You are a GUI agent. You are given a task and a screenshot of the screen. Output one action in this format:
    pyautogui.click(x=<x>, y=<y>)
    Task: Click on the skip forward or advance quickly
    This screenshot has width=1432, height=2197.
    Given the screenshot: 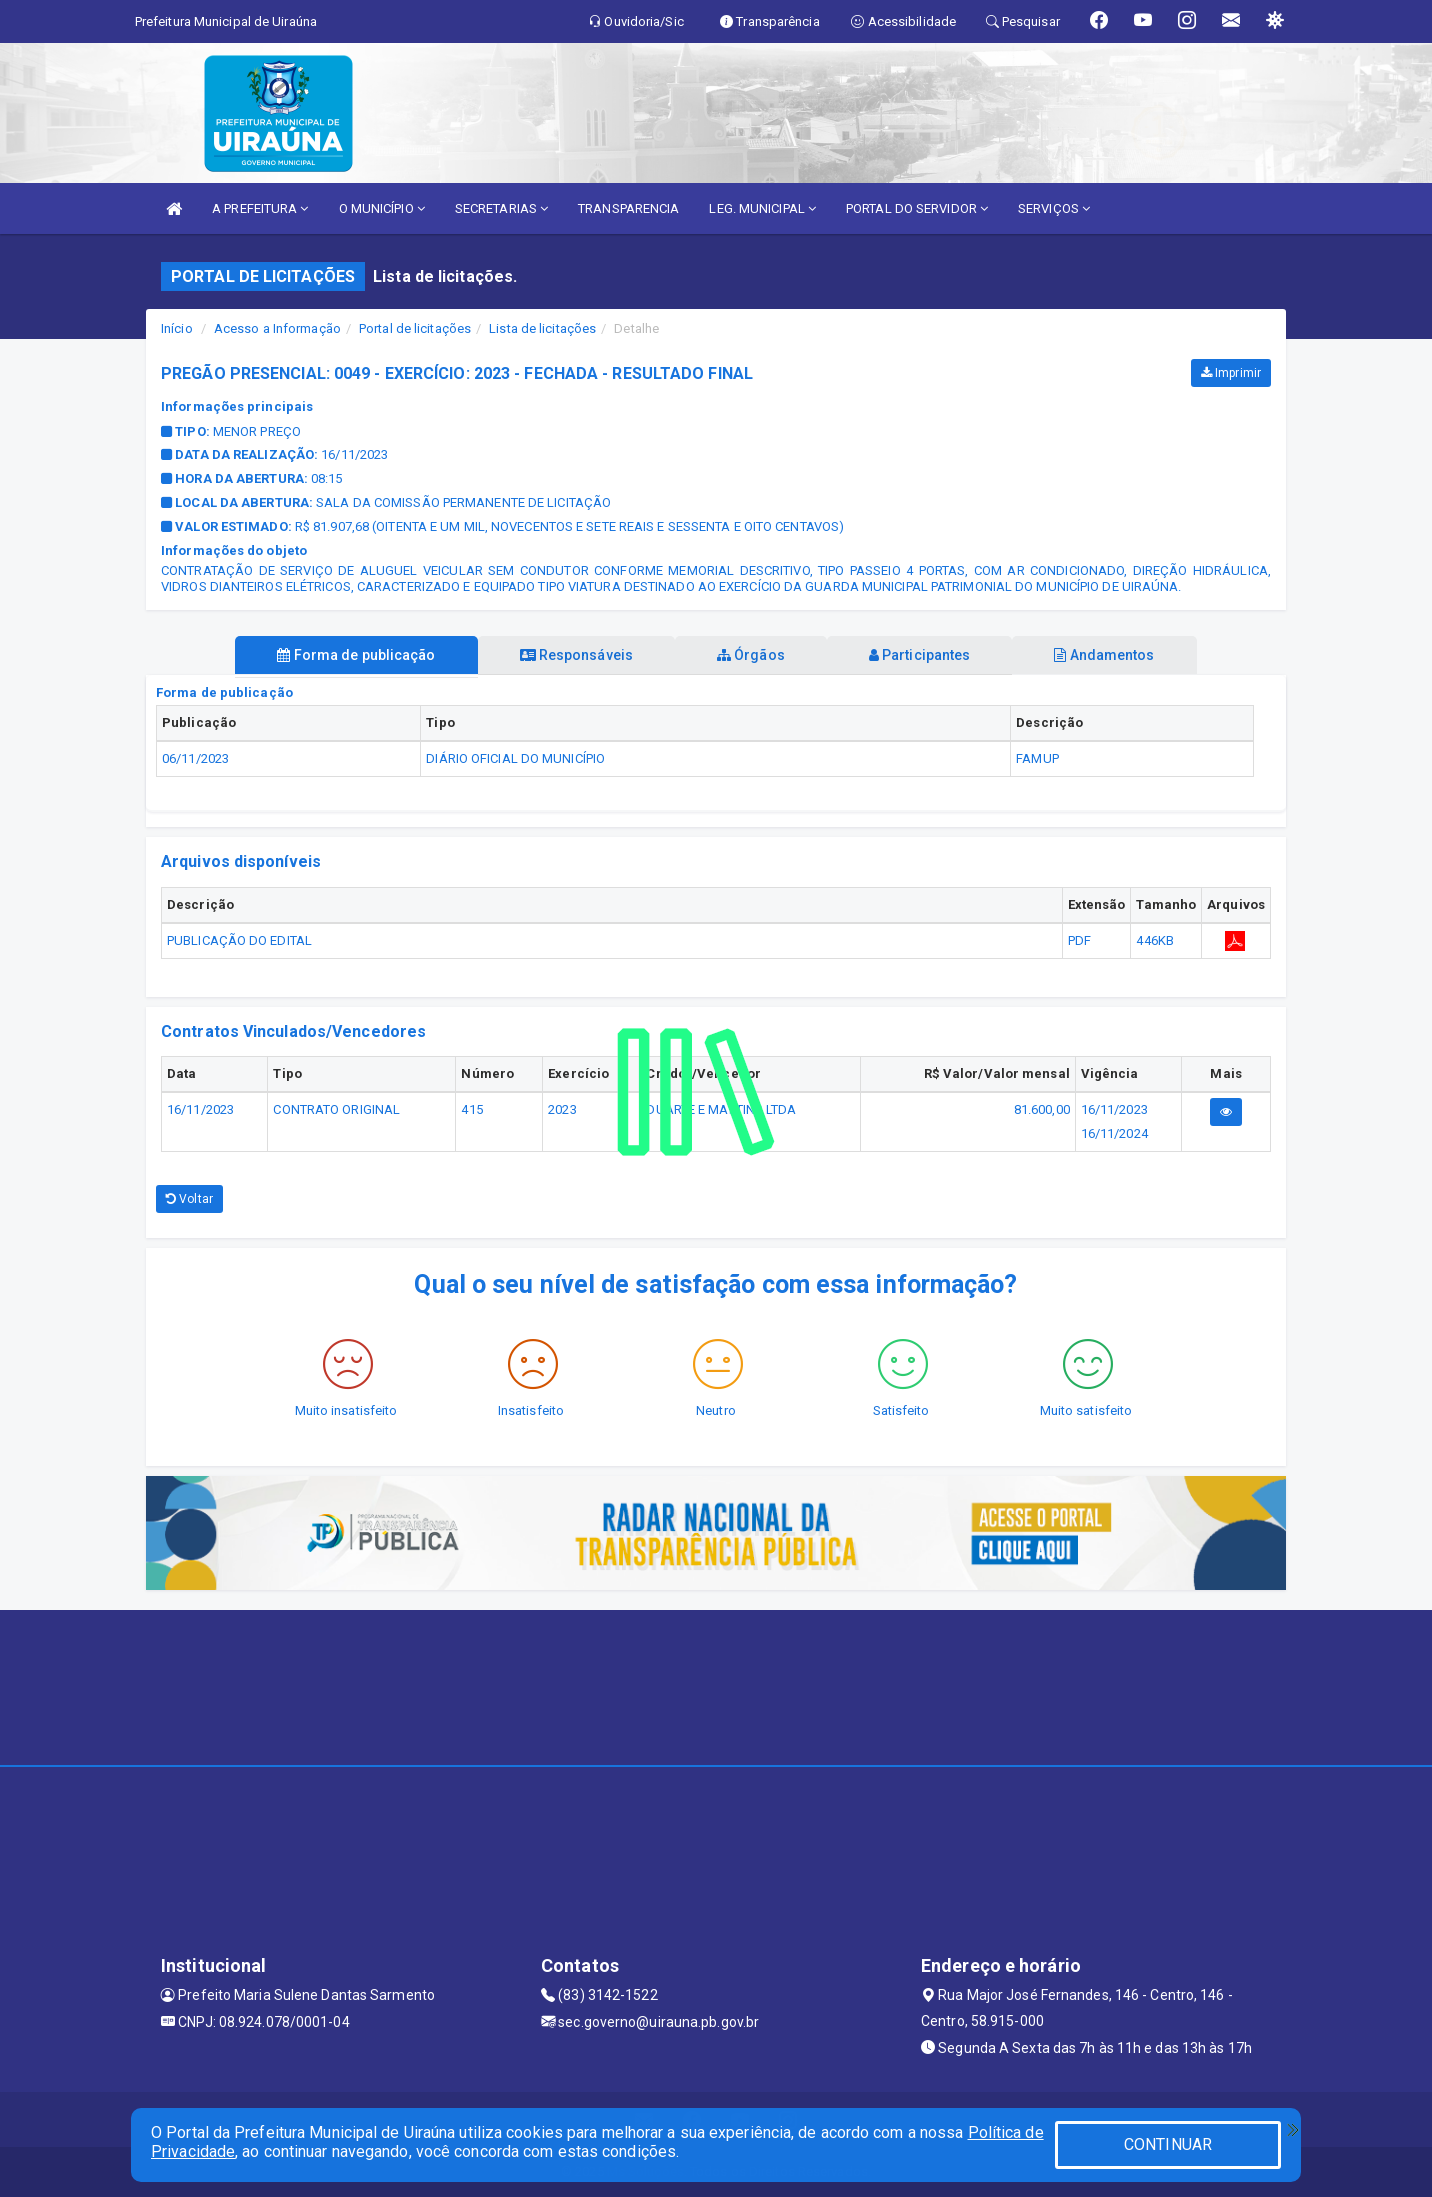 What is the action you would take?
    pyautogui.click(x=1293, y=2130)
    